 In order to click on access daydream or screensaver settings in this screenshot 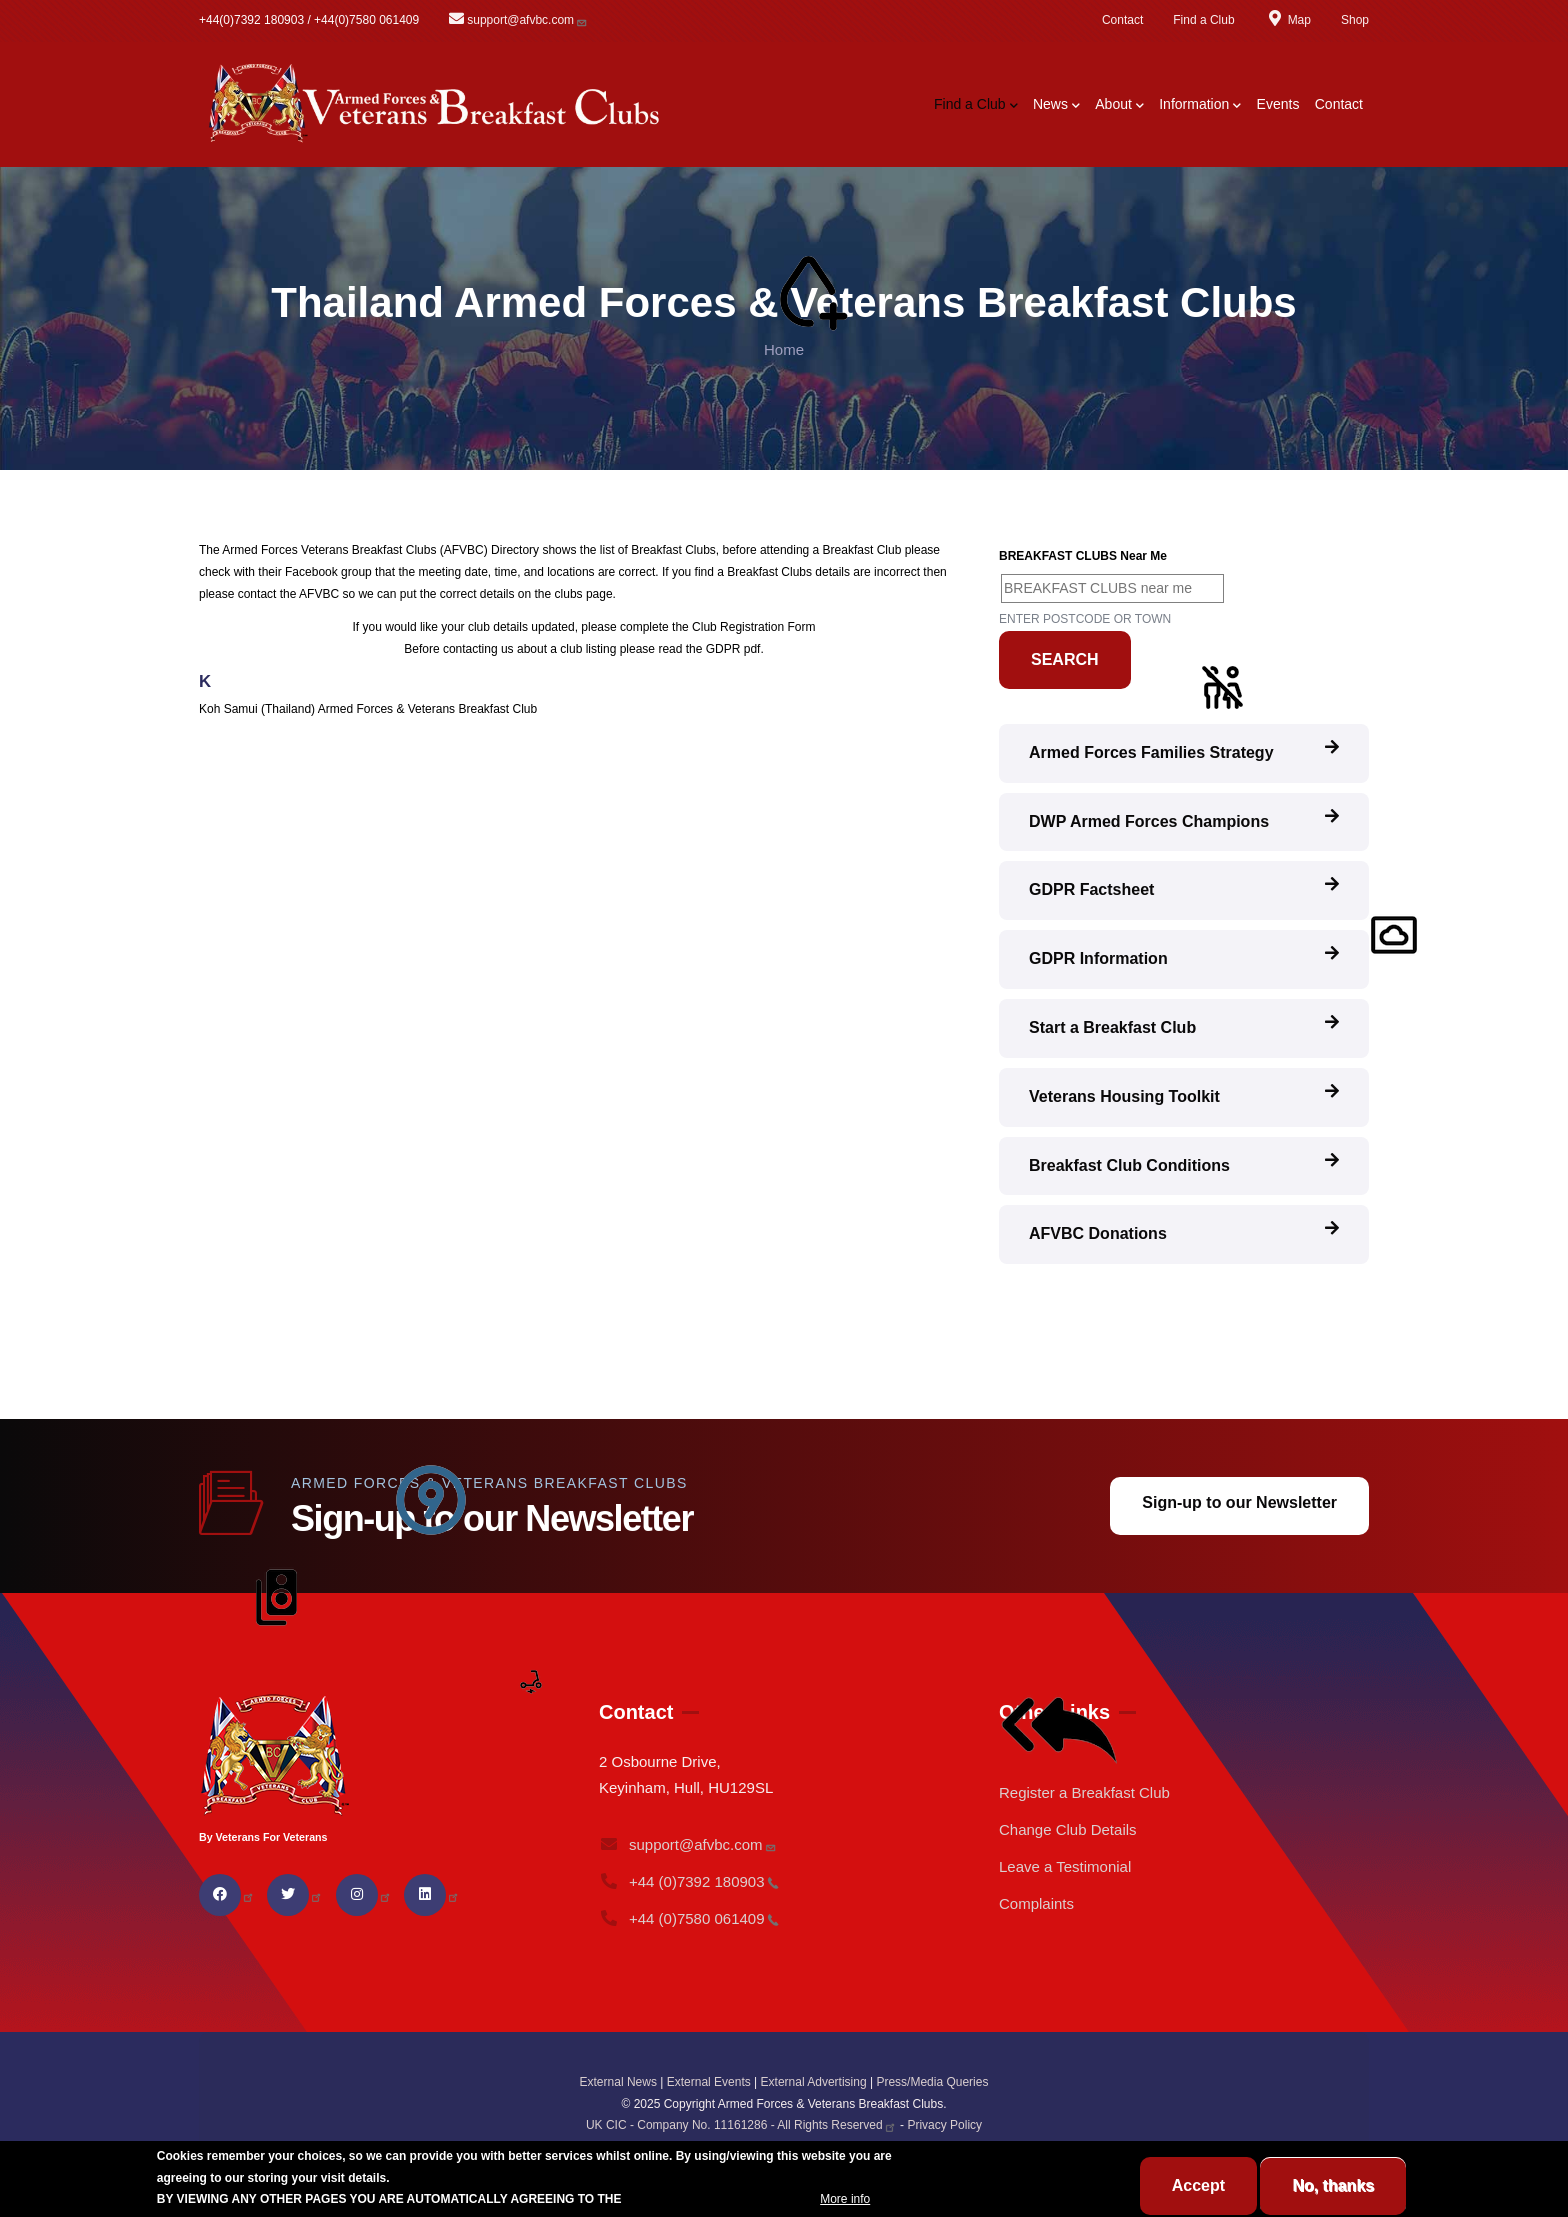, I will do `click(1394, 935)`.